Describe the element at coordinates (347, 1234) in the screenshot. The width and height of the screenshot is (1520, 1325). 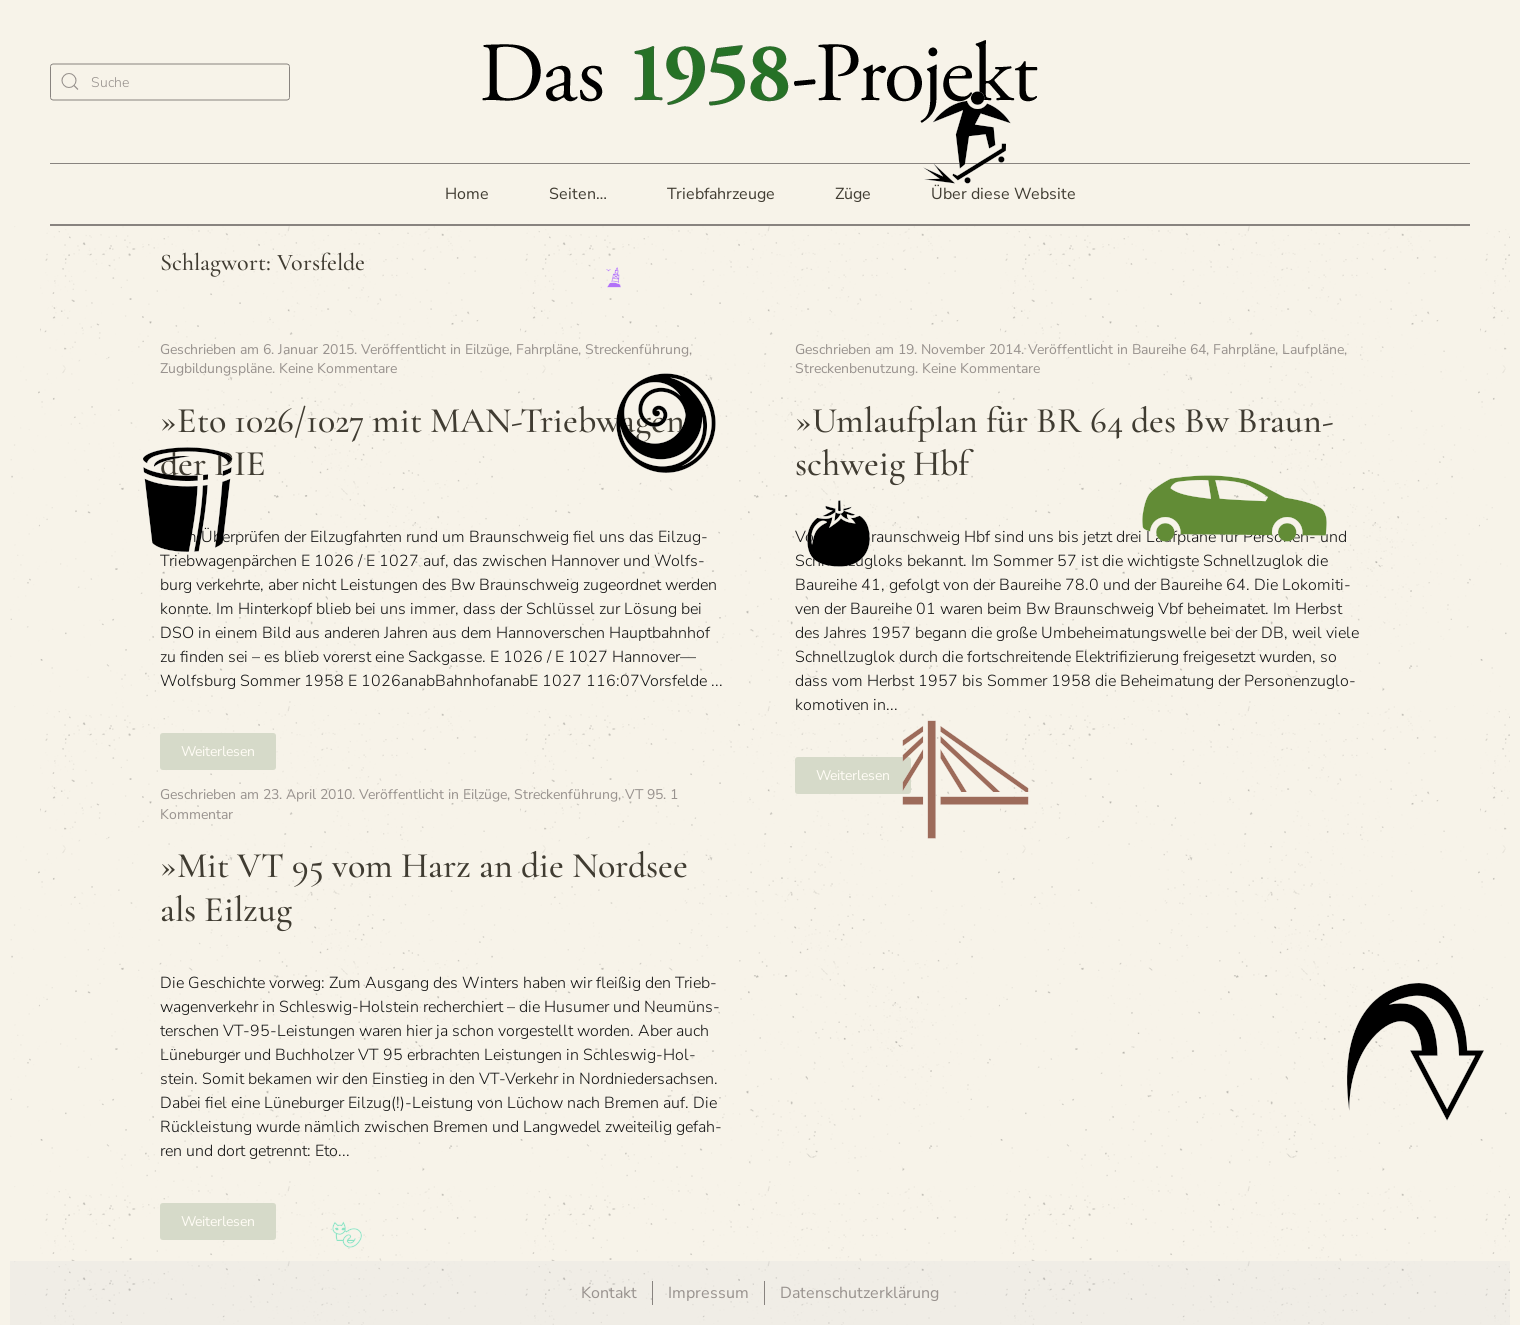
I see `decorative cat icon for pet-related content` at that location.